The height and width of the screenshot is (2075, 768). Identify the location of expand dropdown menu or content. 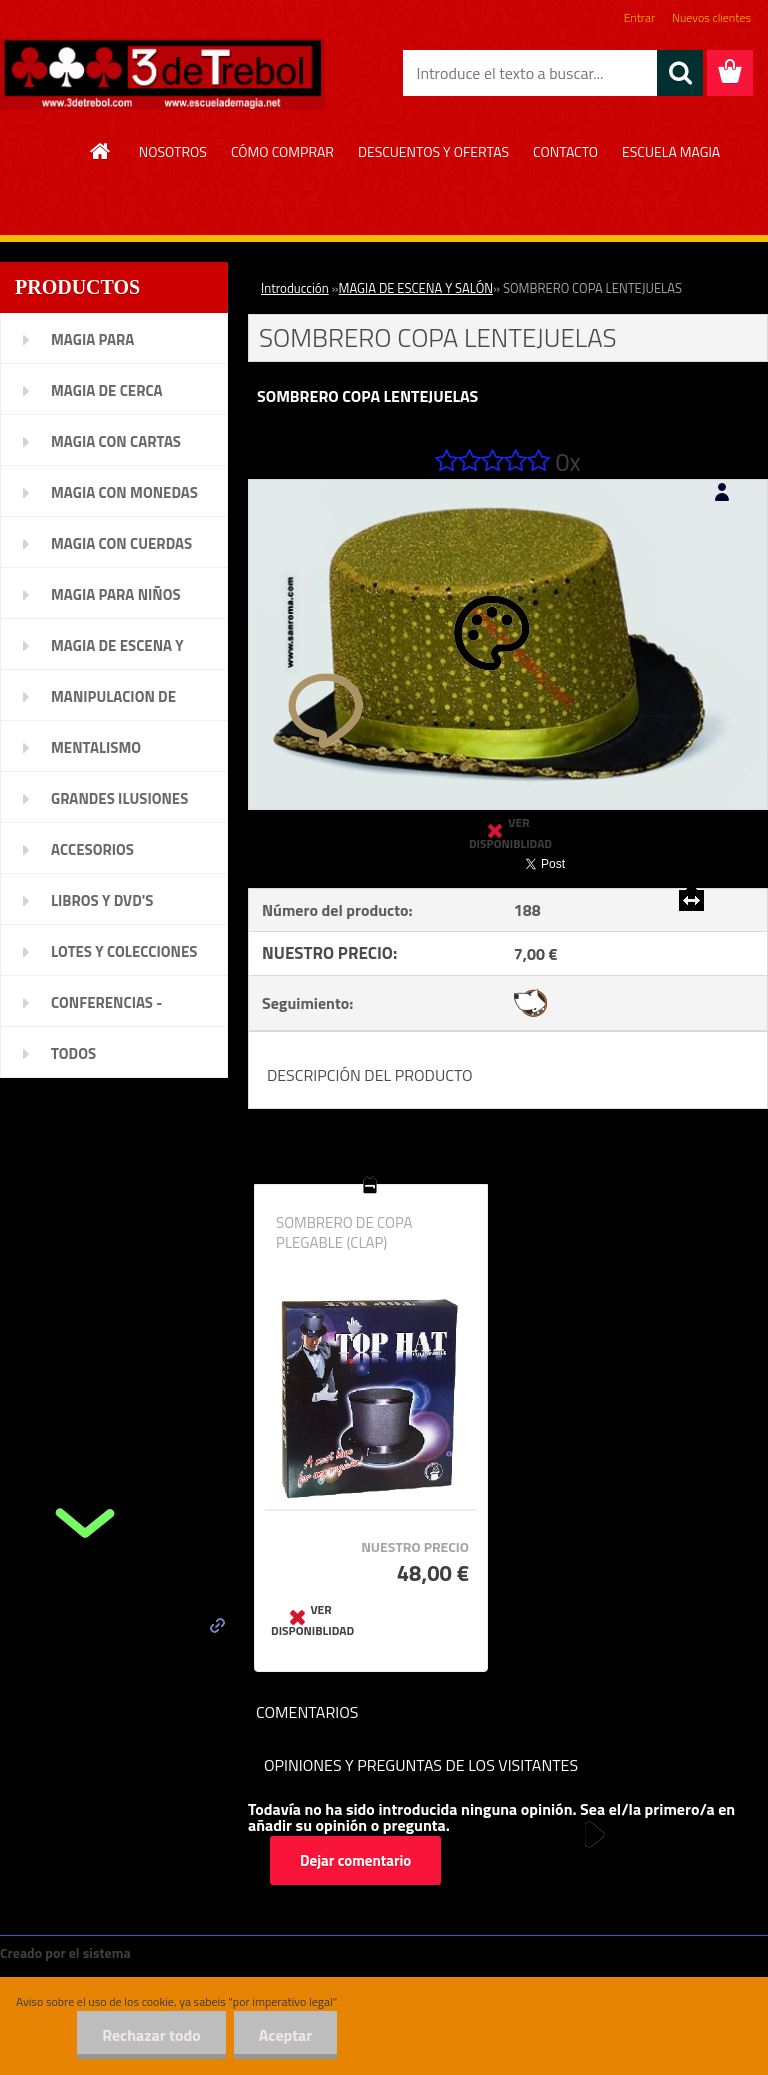
(85, 1521).